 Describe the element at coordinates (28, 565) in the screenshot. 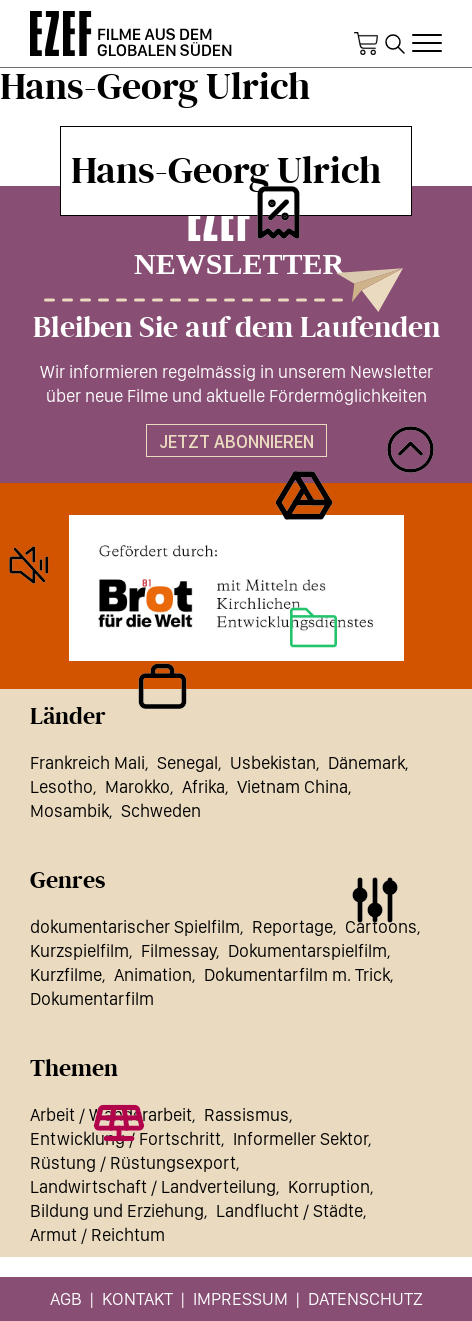

I see `mute audio` at that location.